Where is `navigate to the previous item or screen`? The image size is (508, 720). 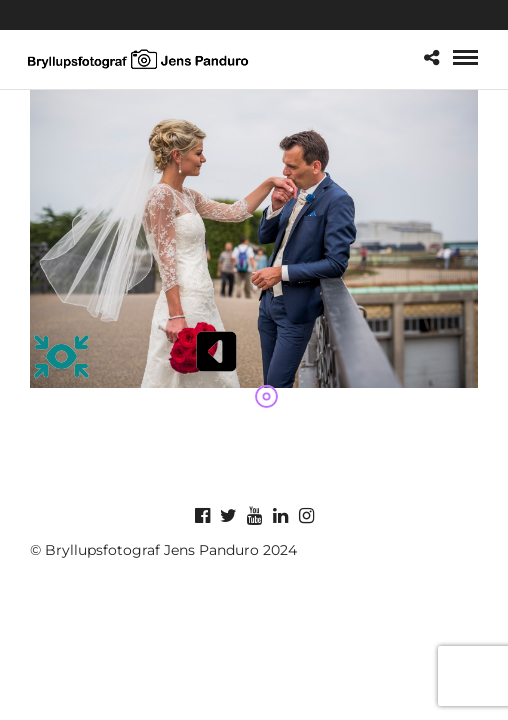 navigate to the previous item or screen is located at coordinates (216, 351).